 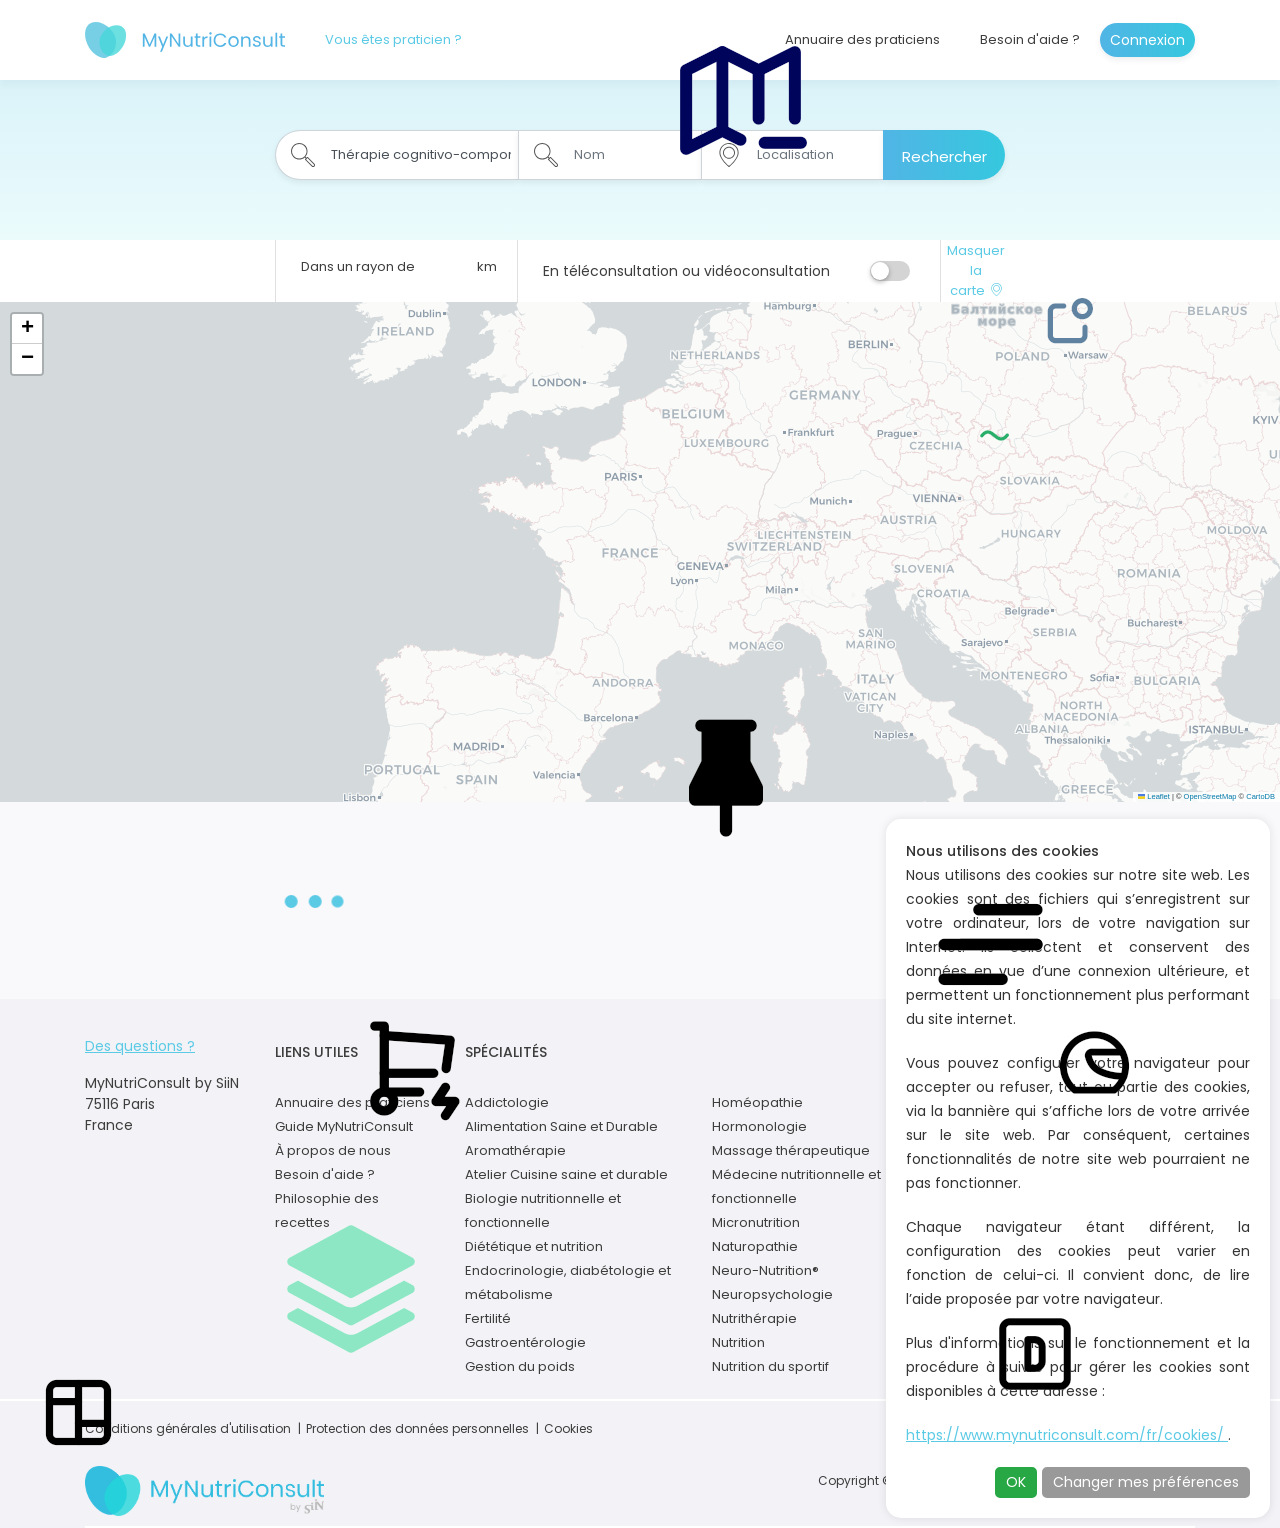 I want to click on indicates approximate or similar value, so click(x=994, y=435).